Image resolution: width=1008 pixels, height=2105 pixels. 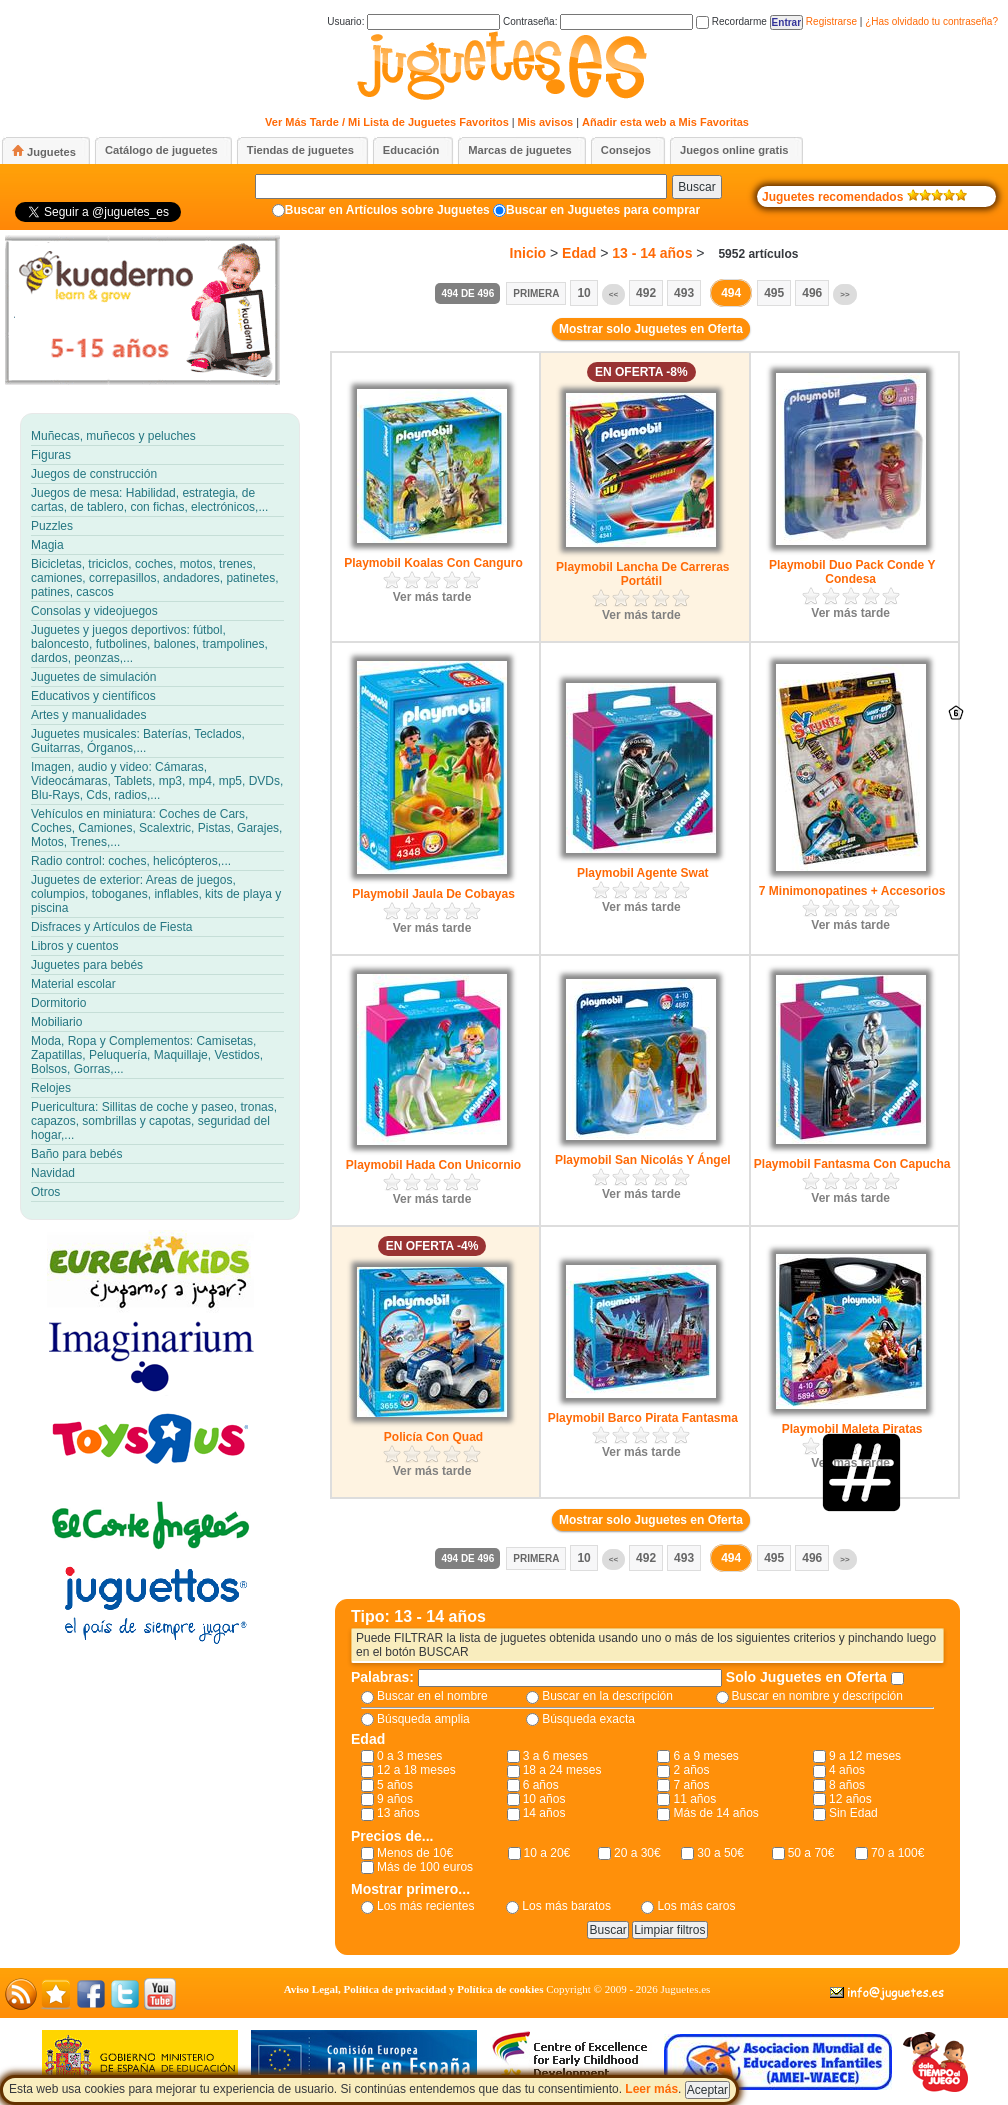 I want to click on navigate to section 6, so click(x=956, y=713).